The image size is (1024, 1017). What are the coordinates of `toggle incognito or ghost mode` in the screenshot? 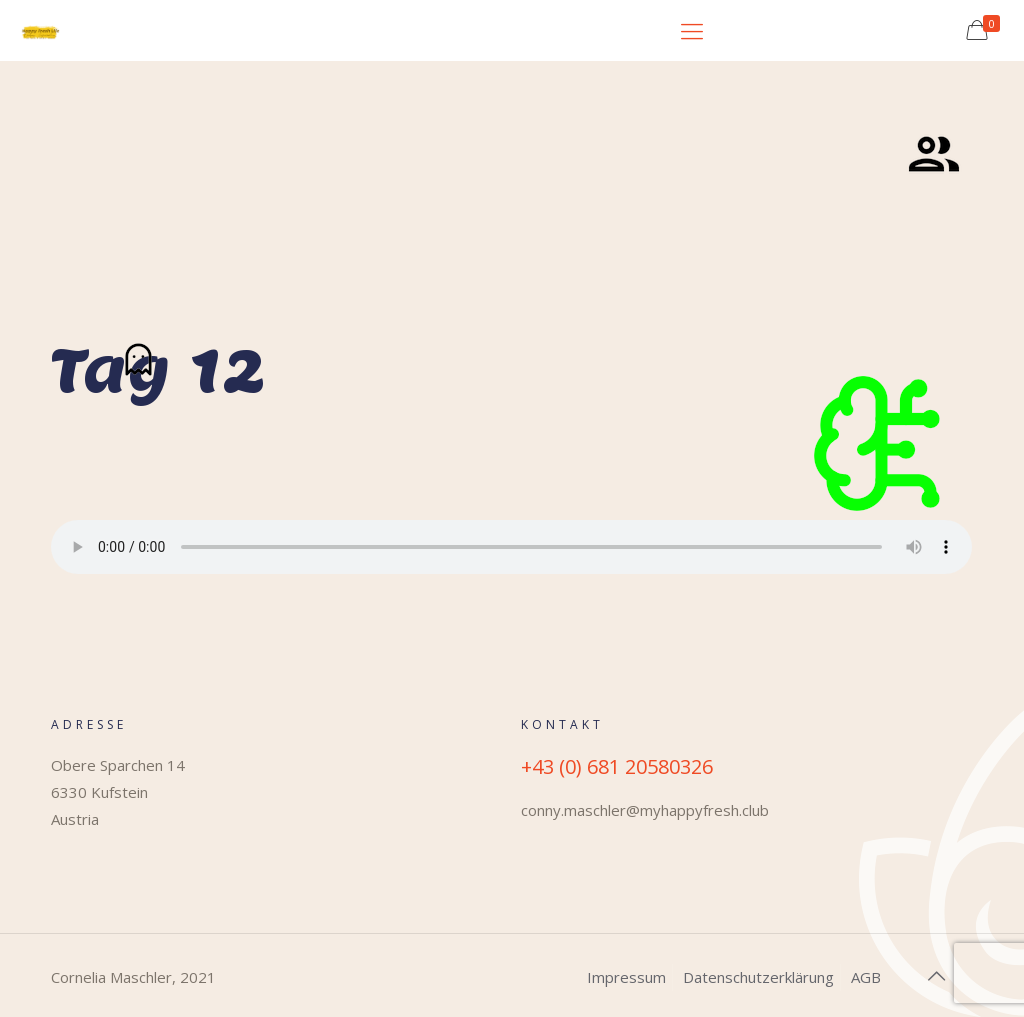 It's located at (138, 359).